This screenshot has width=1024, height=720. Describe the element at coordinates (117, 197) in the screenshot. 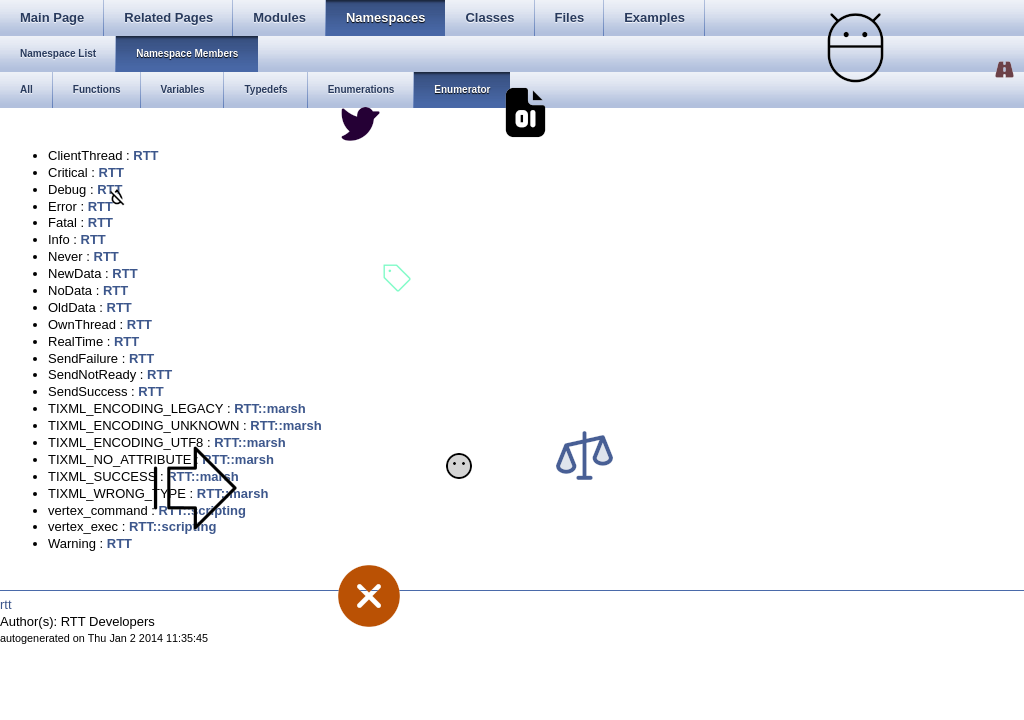

I see `reset or clear text color formatting` at that location.